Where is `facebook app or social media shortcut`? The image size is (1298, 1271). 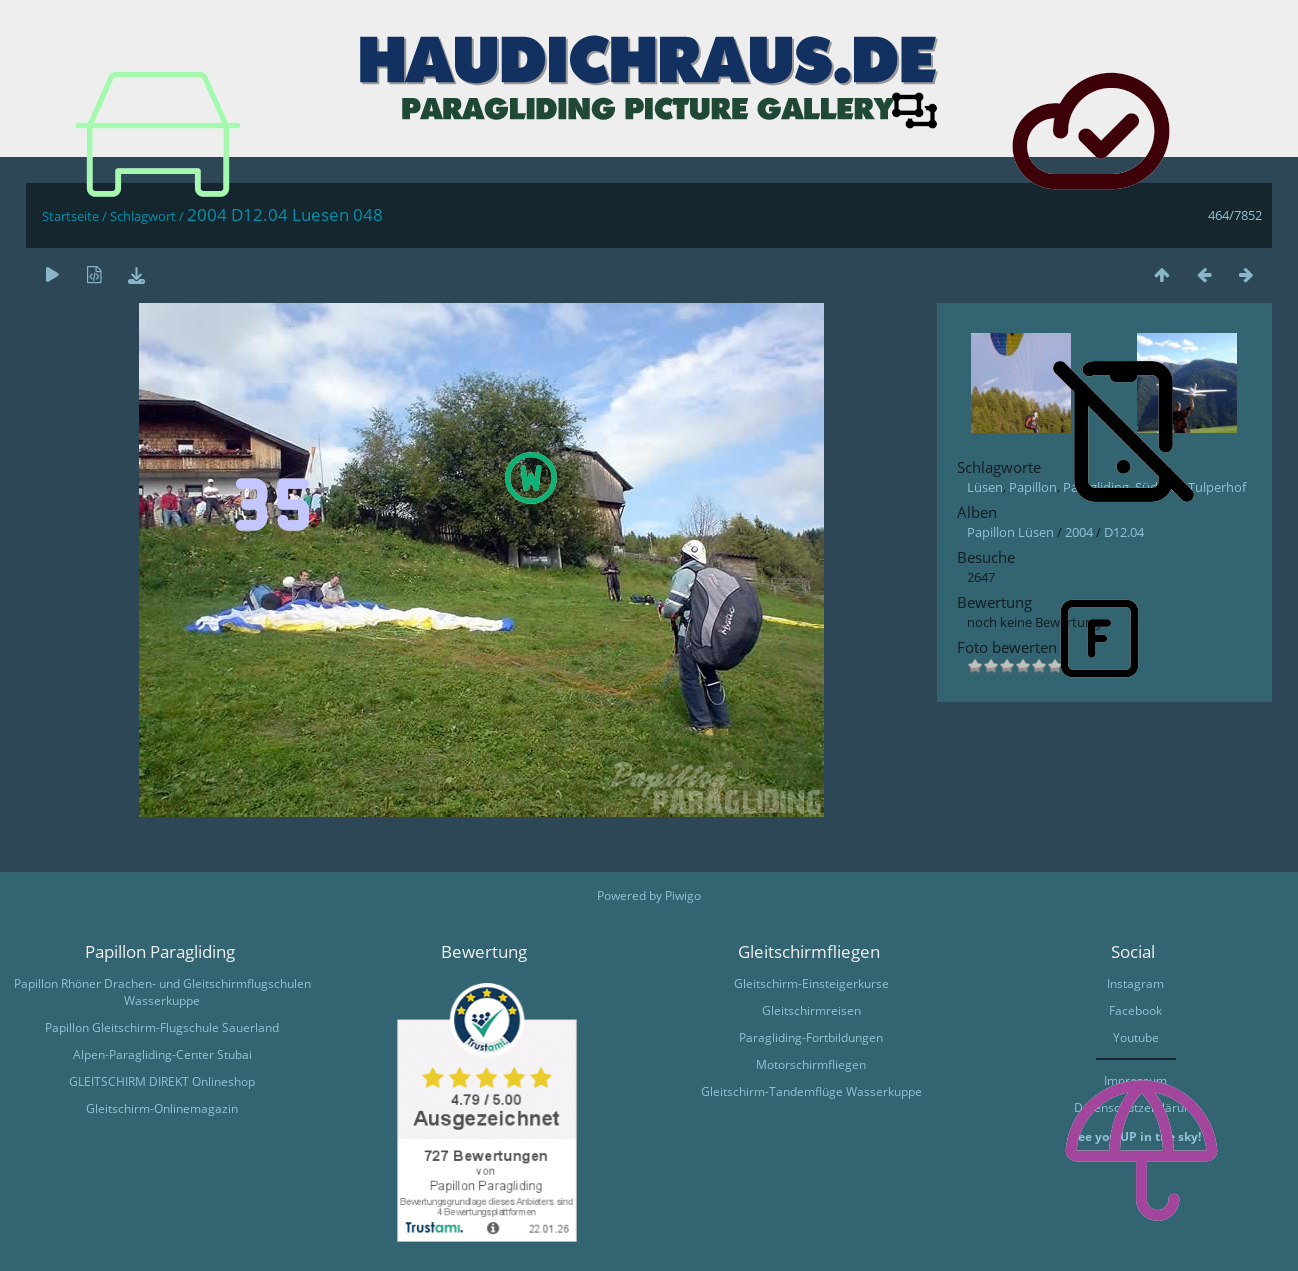
facebook app or social media shortcut is located at coordinates (1099, 638).